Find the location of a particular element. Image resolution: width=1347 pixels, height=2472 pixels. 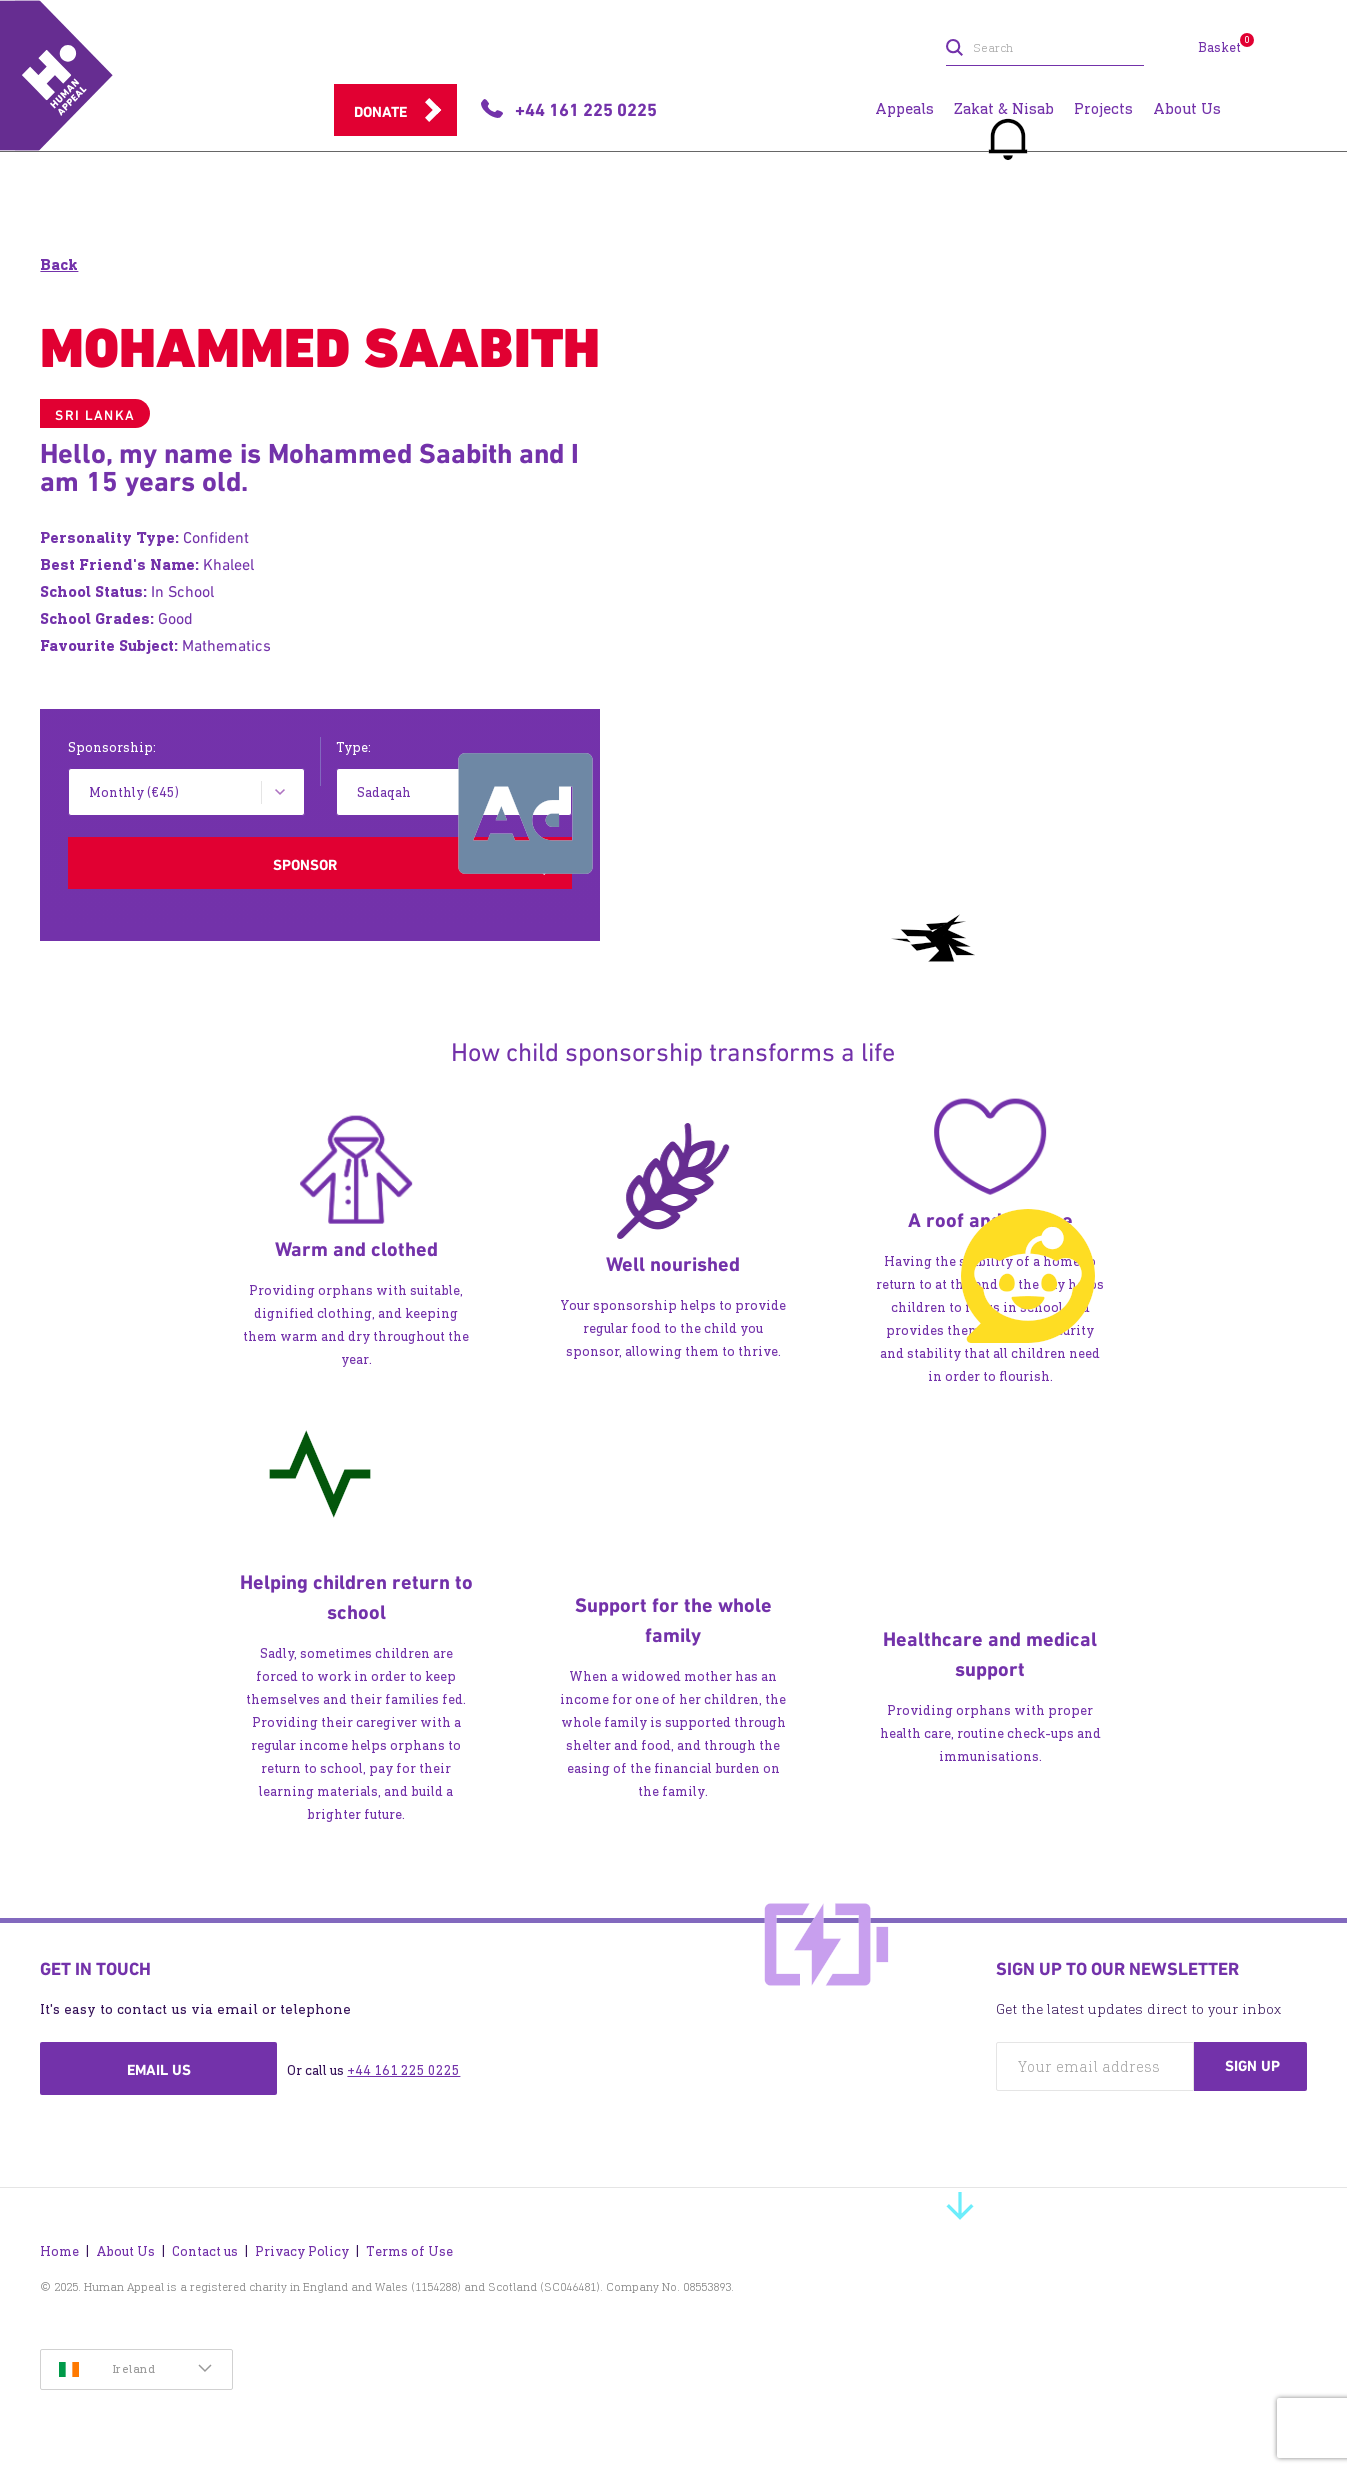

open the Reddit app is located at coordinates (1028, 1276).